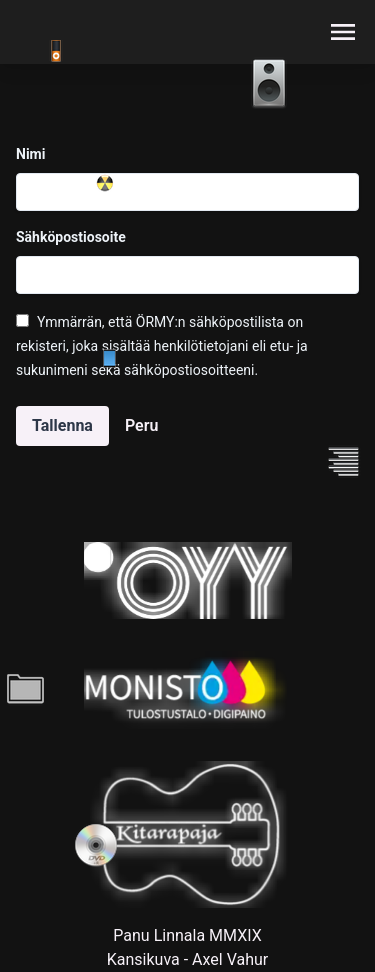  Describe the element at coordinates (109, 358) in the screenshot. I see `manage connected iPad device` at that location.